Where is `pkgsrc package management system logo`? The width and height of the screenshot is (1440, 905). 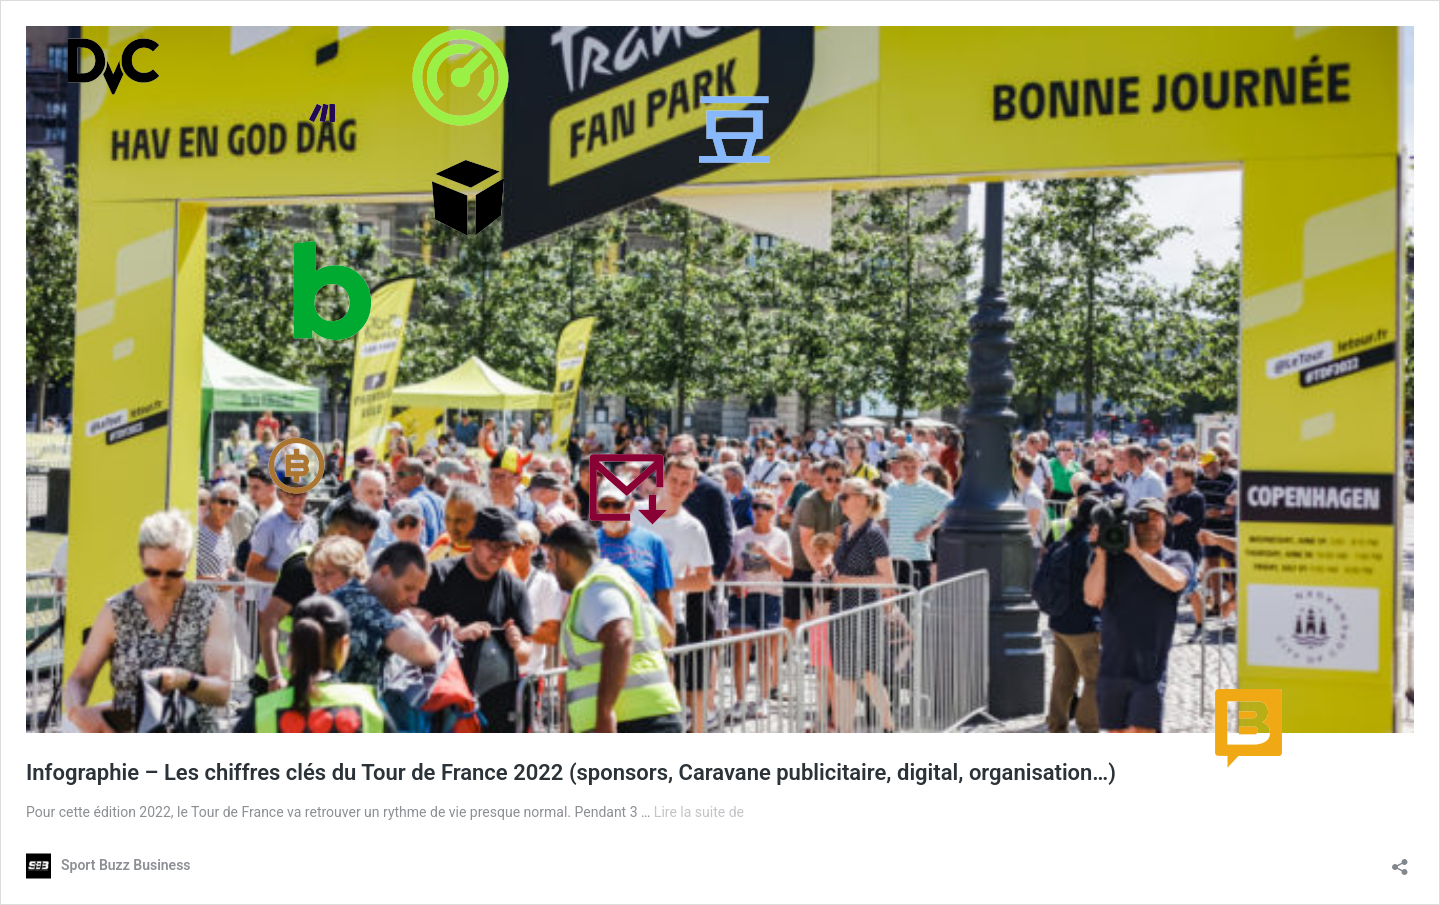 pkgsrc package management system logo is located at coordinates (468, 198).